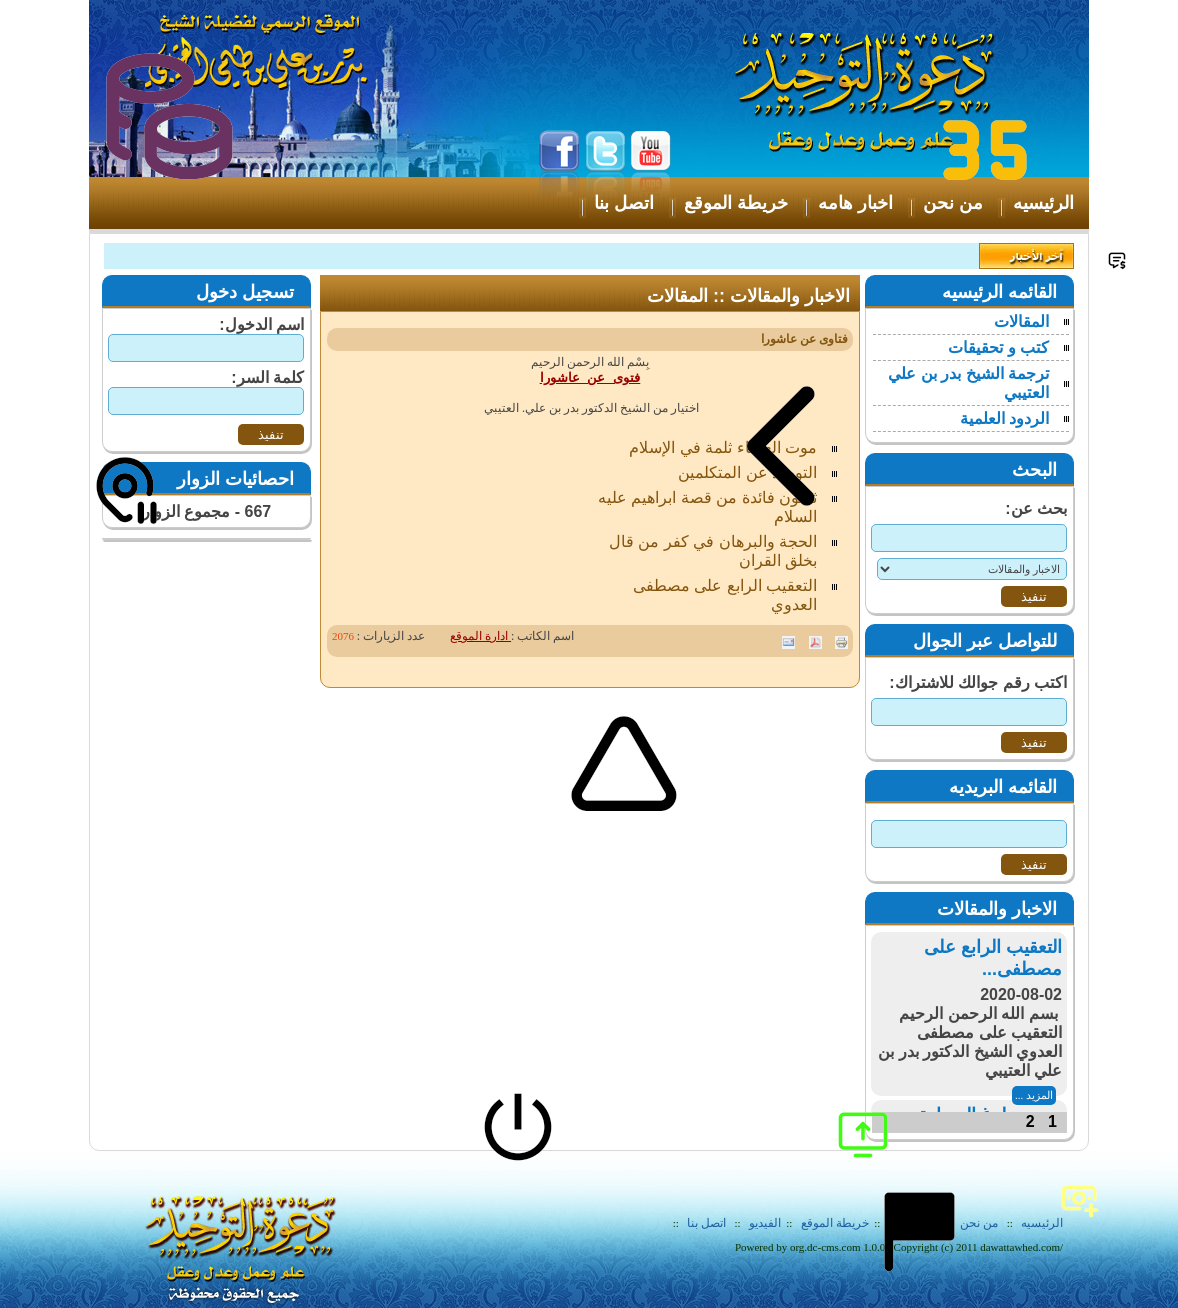 This screenshot has width=1178, height=1308. What do you see at coordinates (1117, 260) in the screenshot?
I see `view payment or transaction messages` at bounding box center [1117, 260].